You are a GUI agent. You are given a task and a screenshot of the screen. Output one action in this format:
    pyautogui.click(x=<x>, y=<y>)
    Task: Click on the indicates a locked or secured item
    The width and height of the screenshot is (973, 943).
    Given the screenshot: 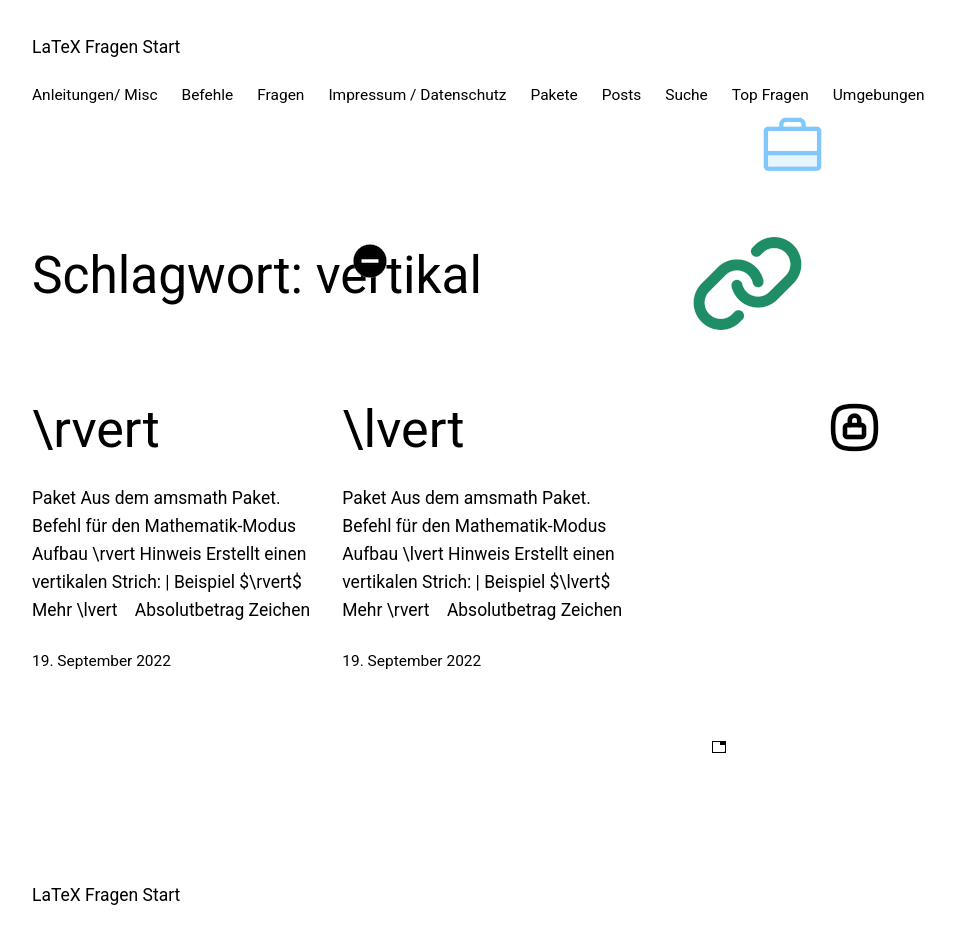 What is the action you would take?
    pyautogui.click(x=854, y=427)
    